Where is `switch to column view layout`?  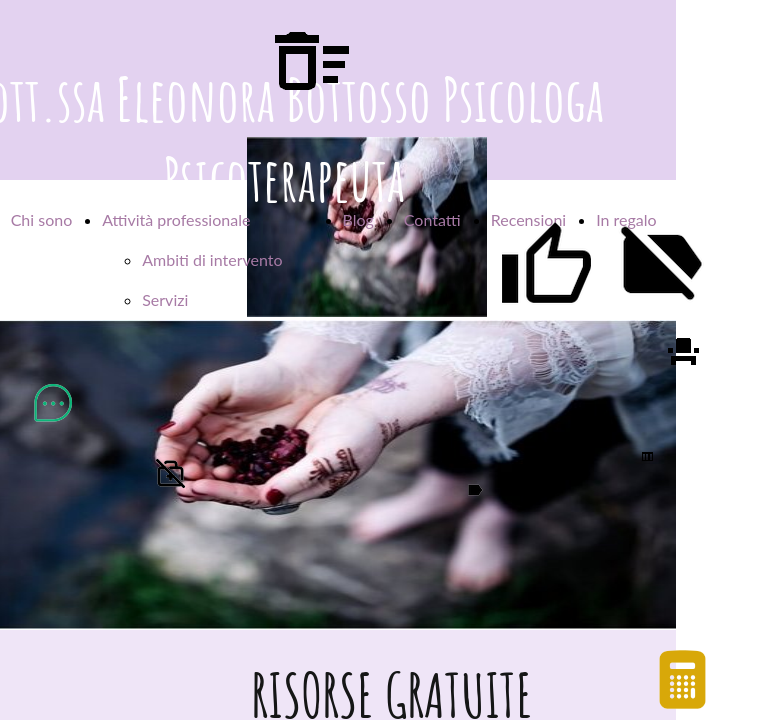 switch to column view layout is located at coordinates (647, 457).